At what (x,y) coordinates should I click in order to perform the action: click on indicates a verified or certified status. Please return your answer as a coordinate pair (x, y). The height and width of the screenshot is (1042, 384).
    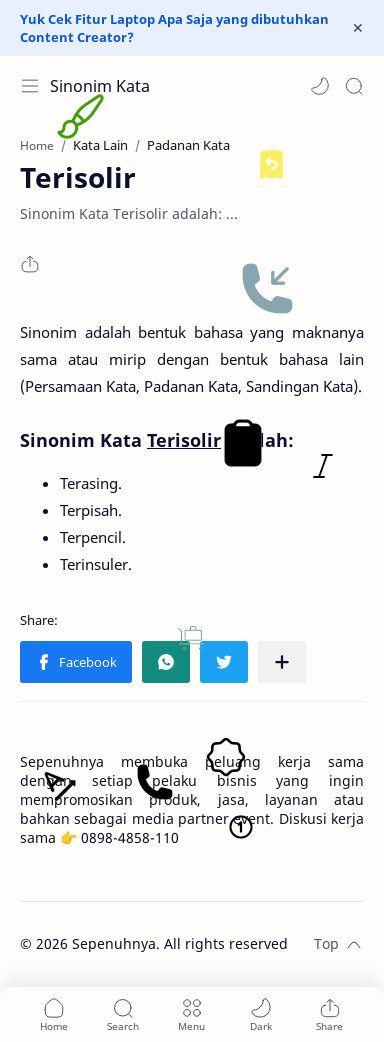
    Looking at the image, I should click on (226, 757).